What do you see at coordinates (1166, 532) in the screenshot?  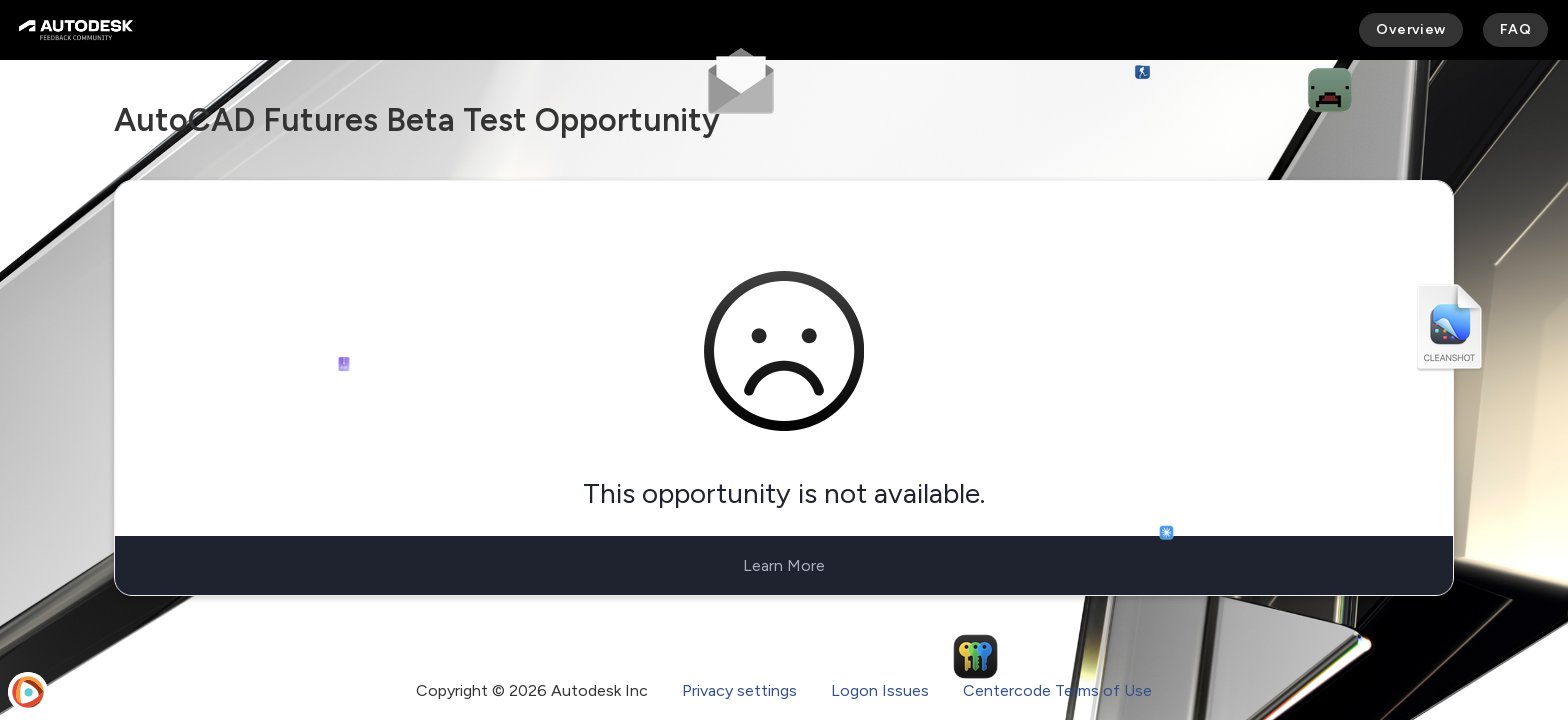 I see `open the Claude Nest application` at bounding box center [1166, 532].